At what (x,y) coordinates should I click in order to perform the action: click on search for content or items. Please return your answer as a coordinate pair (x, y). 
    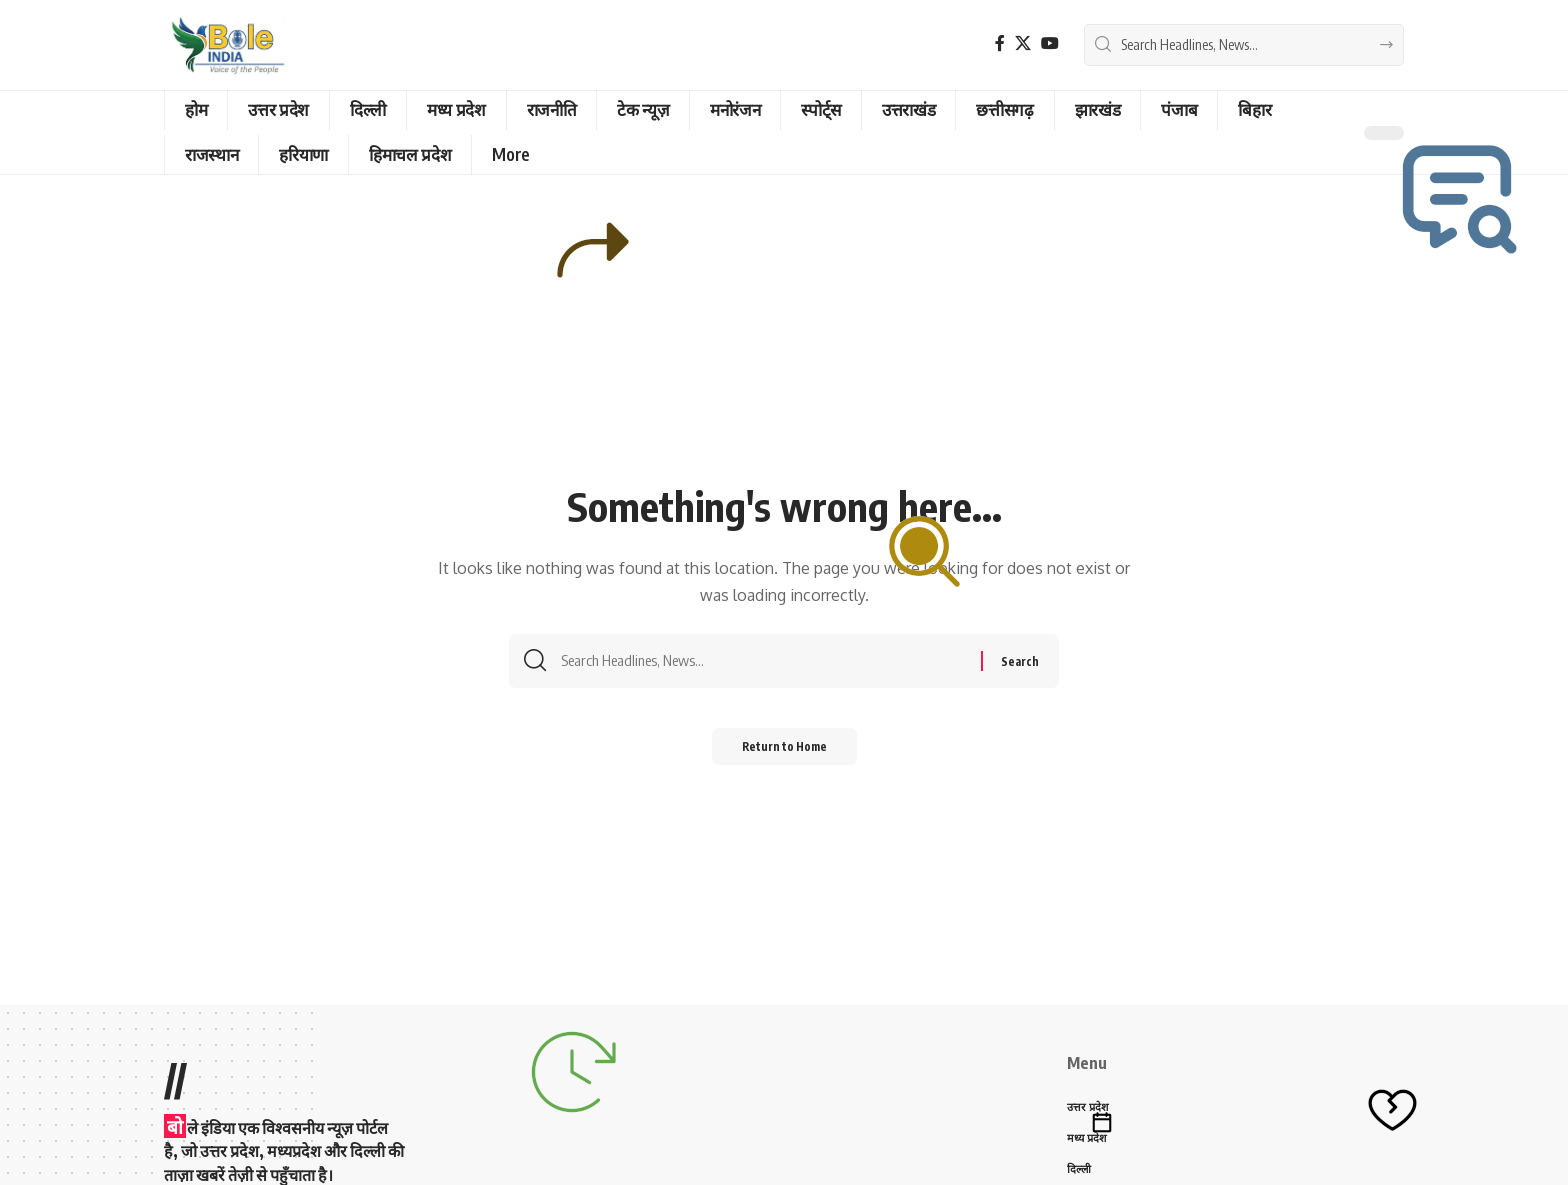
    Looking at the image, I should click on (924, 551).